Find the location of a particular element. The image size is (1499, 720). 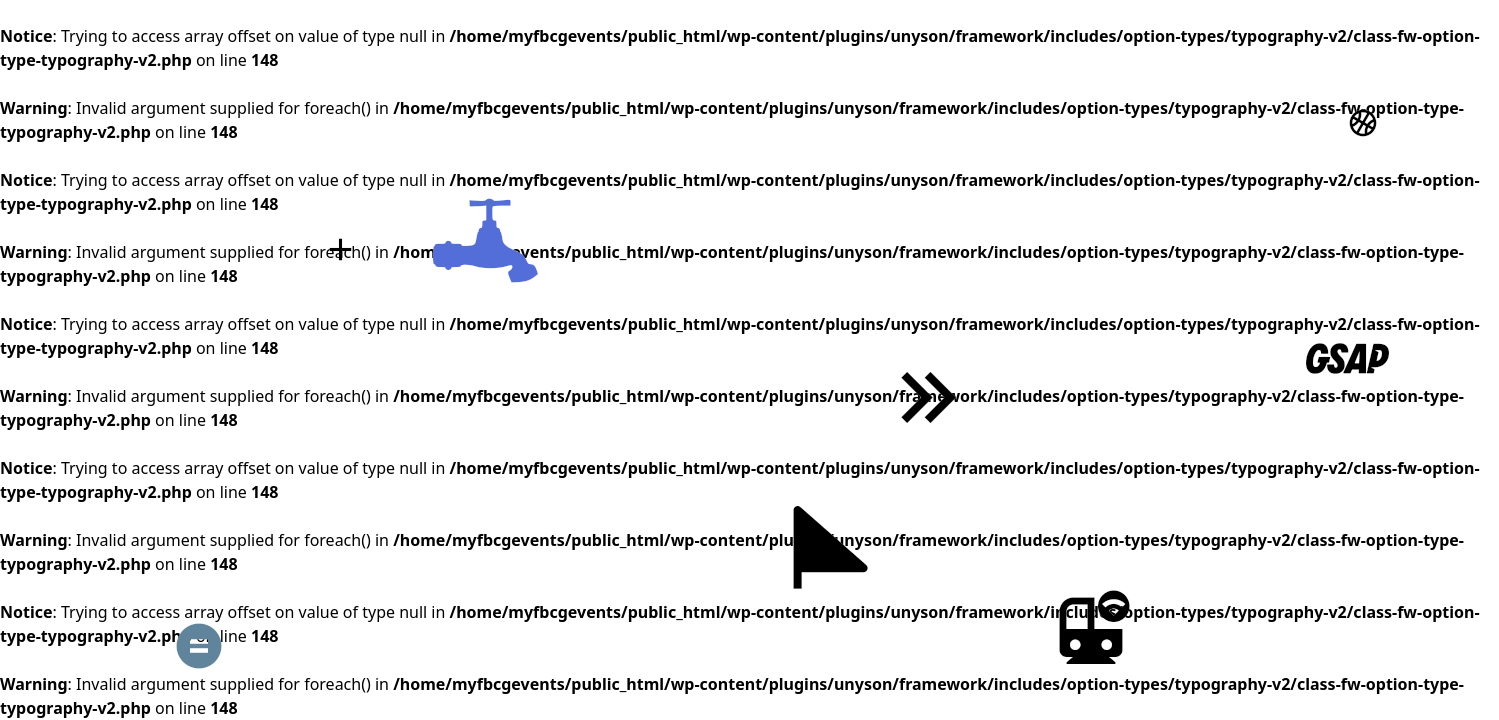

add a new item is located at coordinates (340, 249).